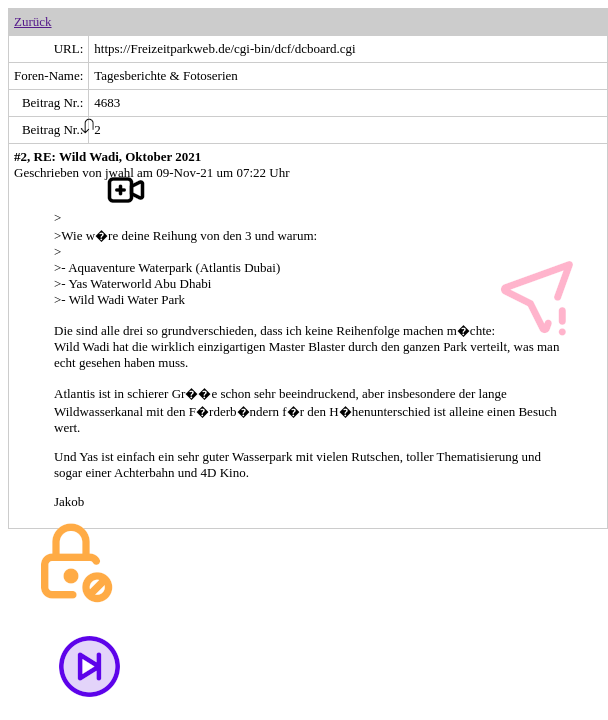  What do you see at coordinates (537, 296) in the screenshot?
I see `location alert or warning` at bounding box center [537, 296].